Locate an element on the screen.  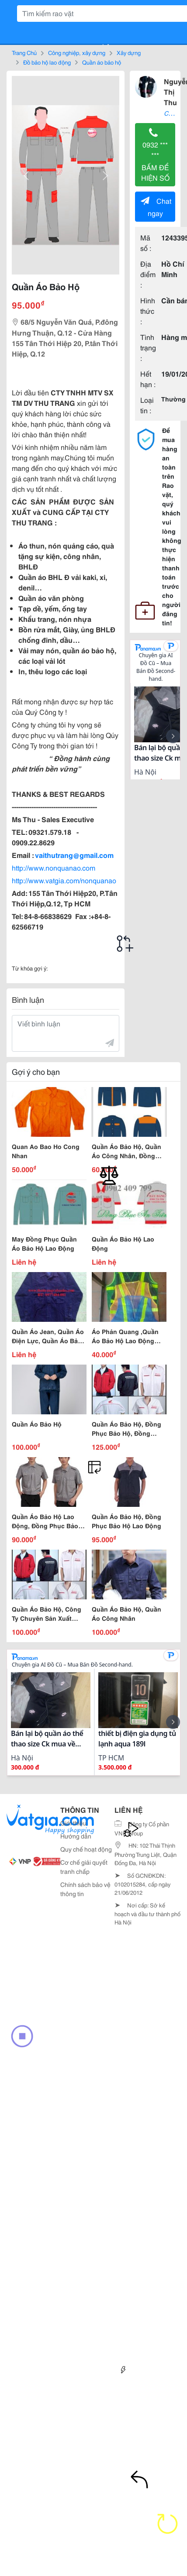
indicates an event or event handler in code is located at coordinates (123, 2370).